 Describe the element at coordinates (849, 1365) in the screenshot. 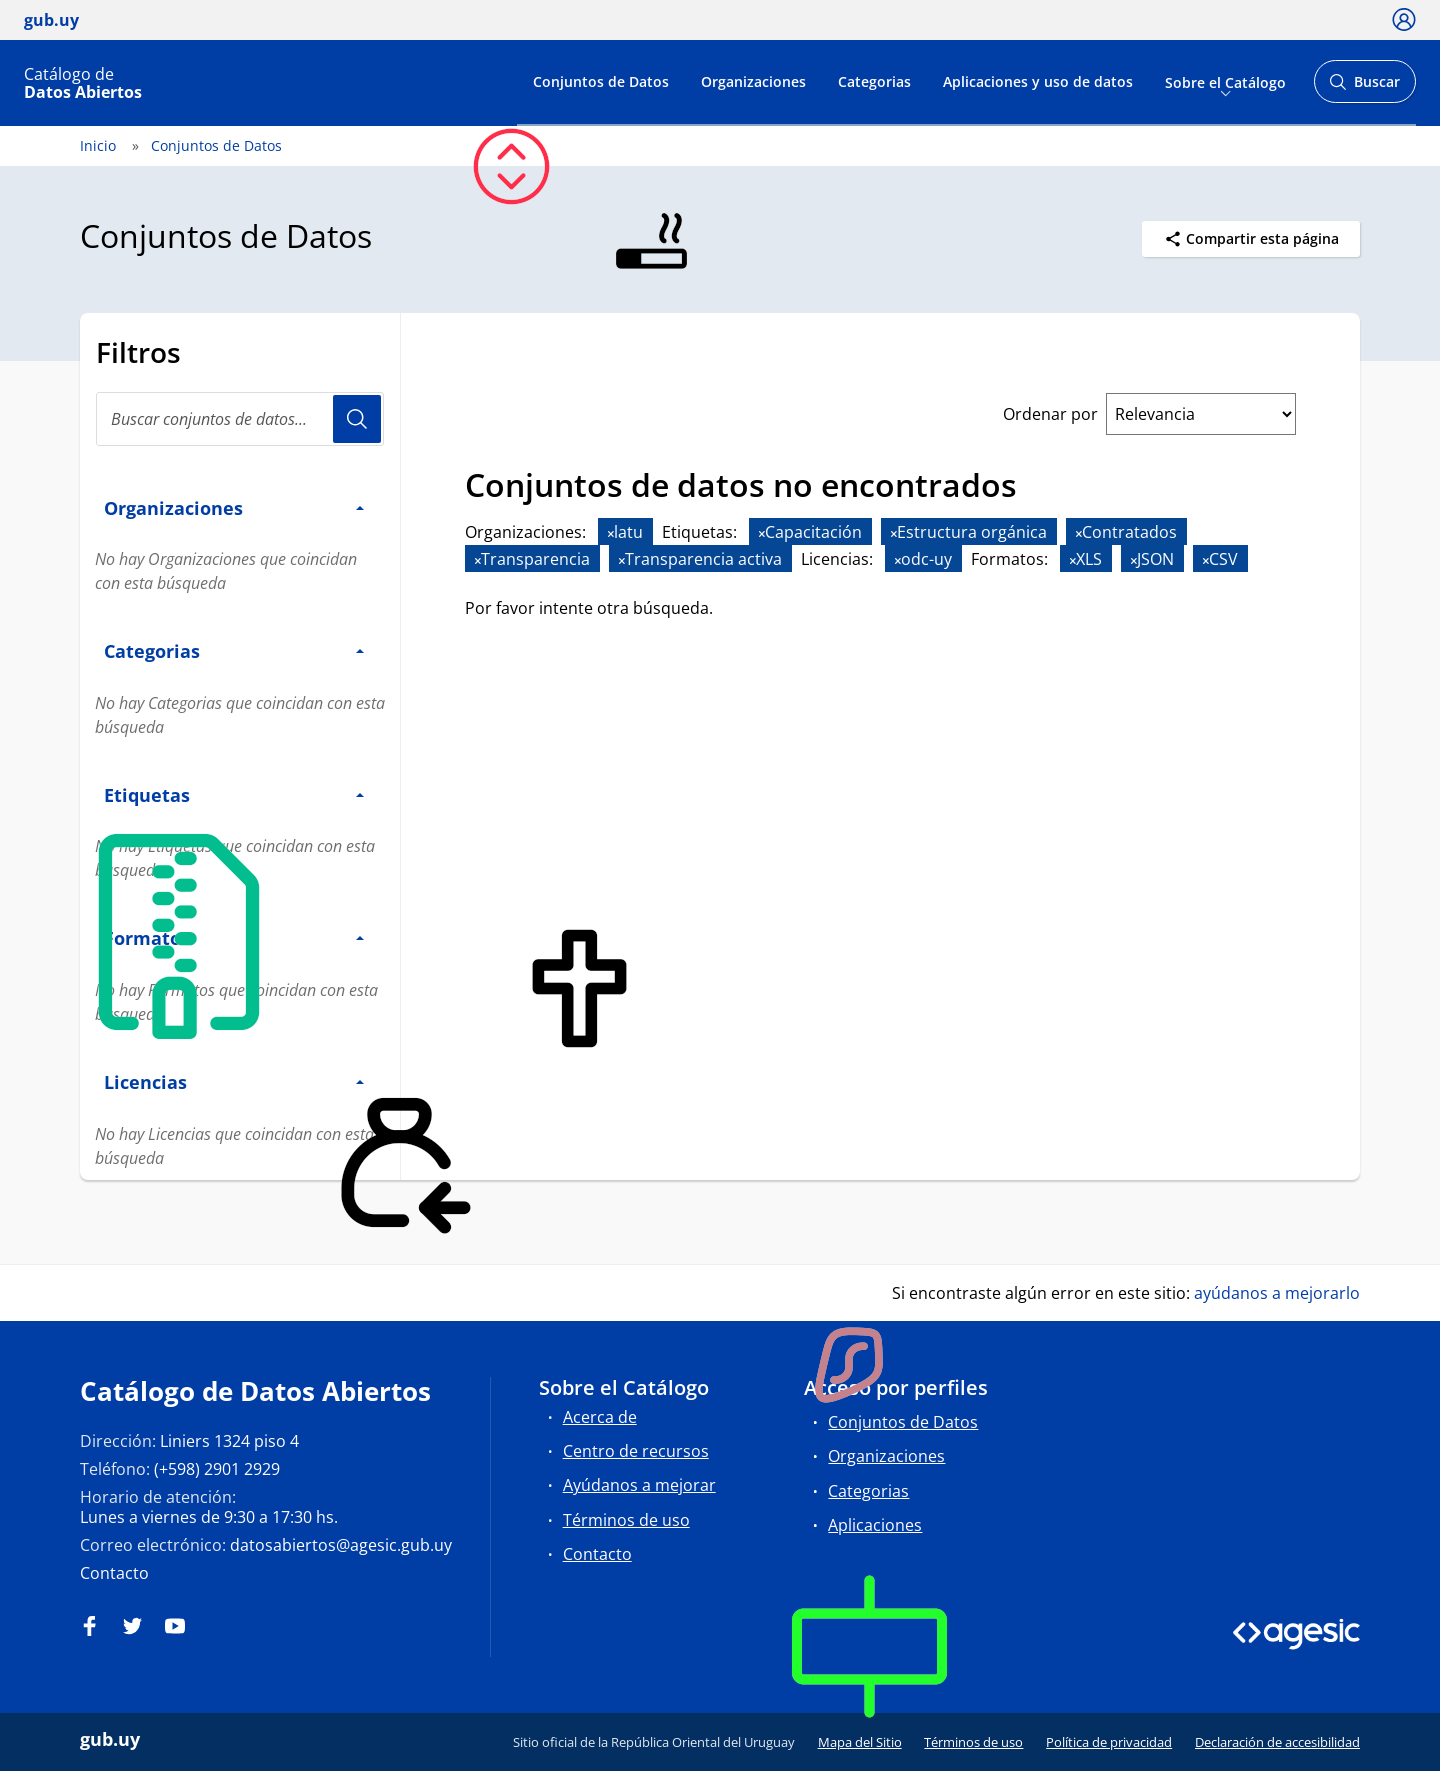

I see `open surfshark vpn app` at that location.